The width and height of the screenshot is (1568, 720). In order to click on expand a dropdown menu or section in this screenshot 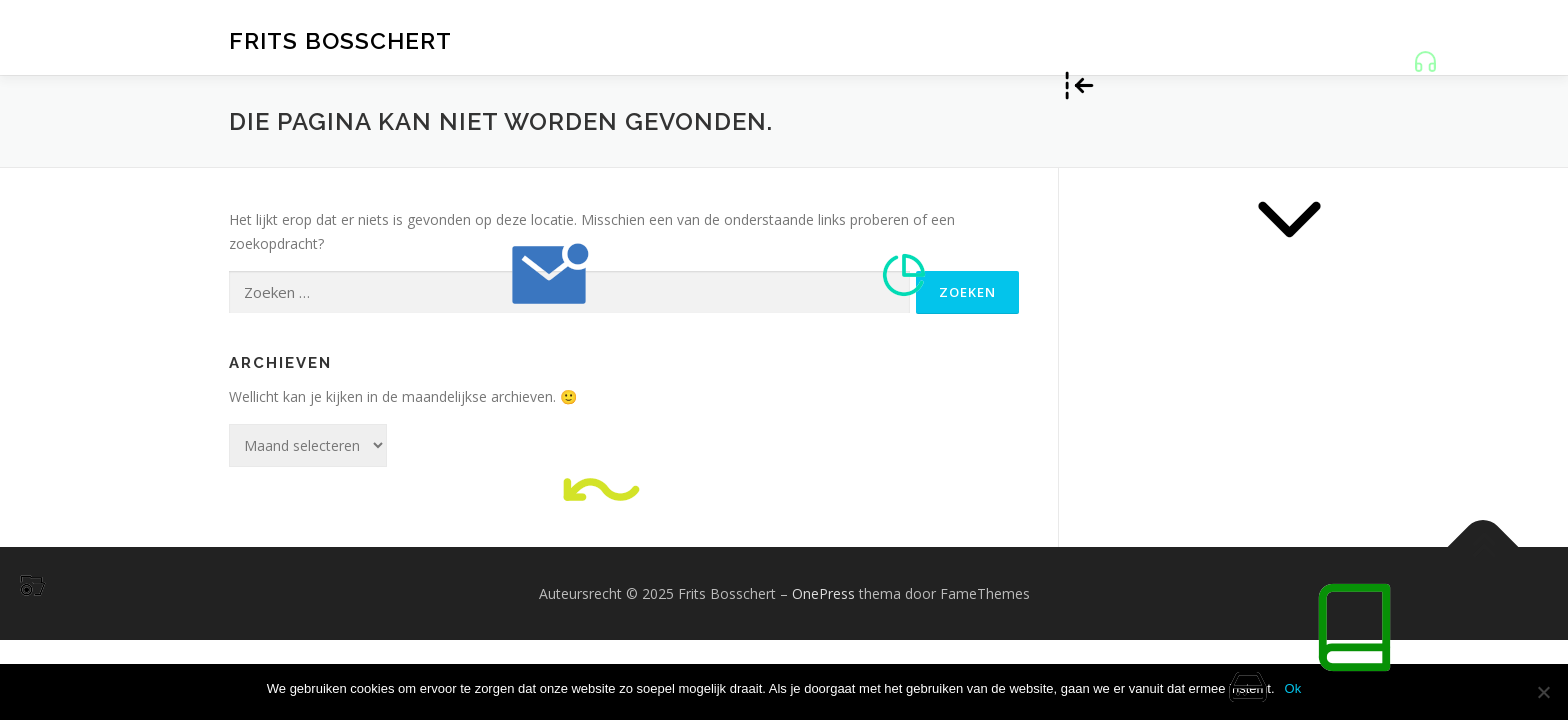, I will do `click(1289, 219)`.